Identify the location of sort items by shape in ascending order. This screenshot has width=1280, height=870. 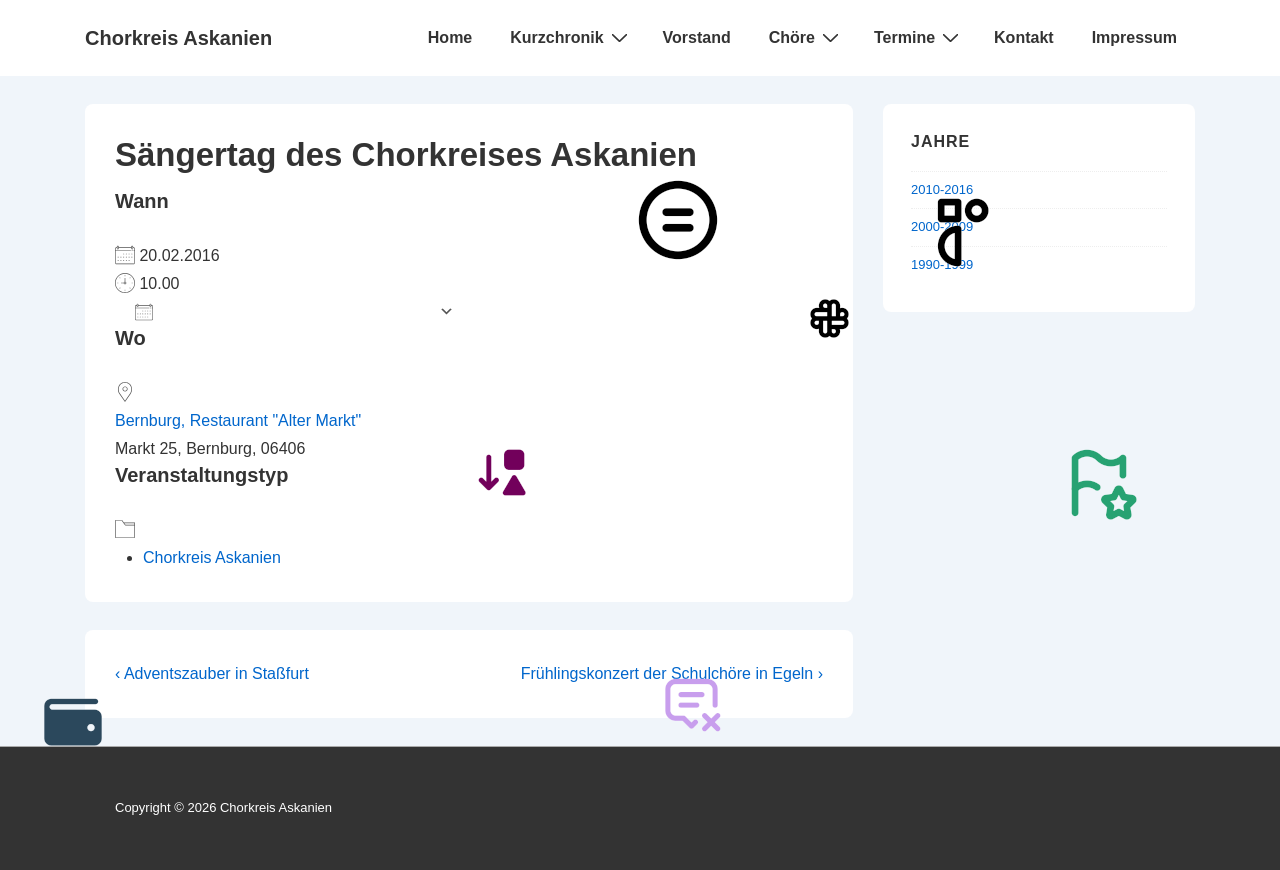
(501, 472).